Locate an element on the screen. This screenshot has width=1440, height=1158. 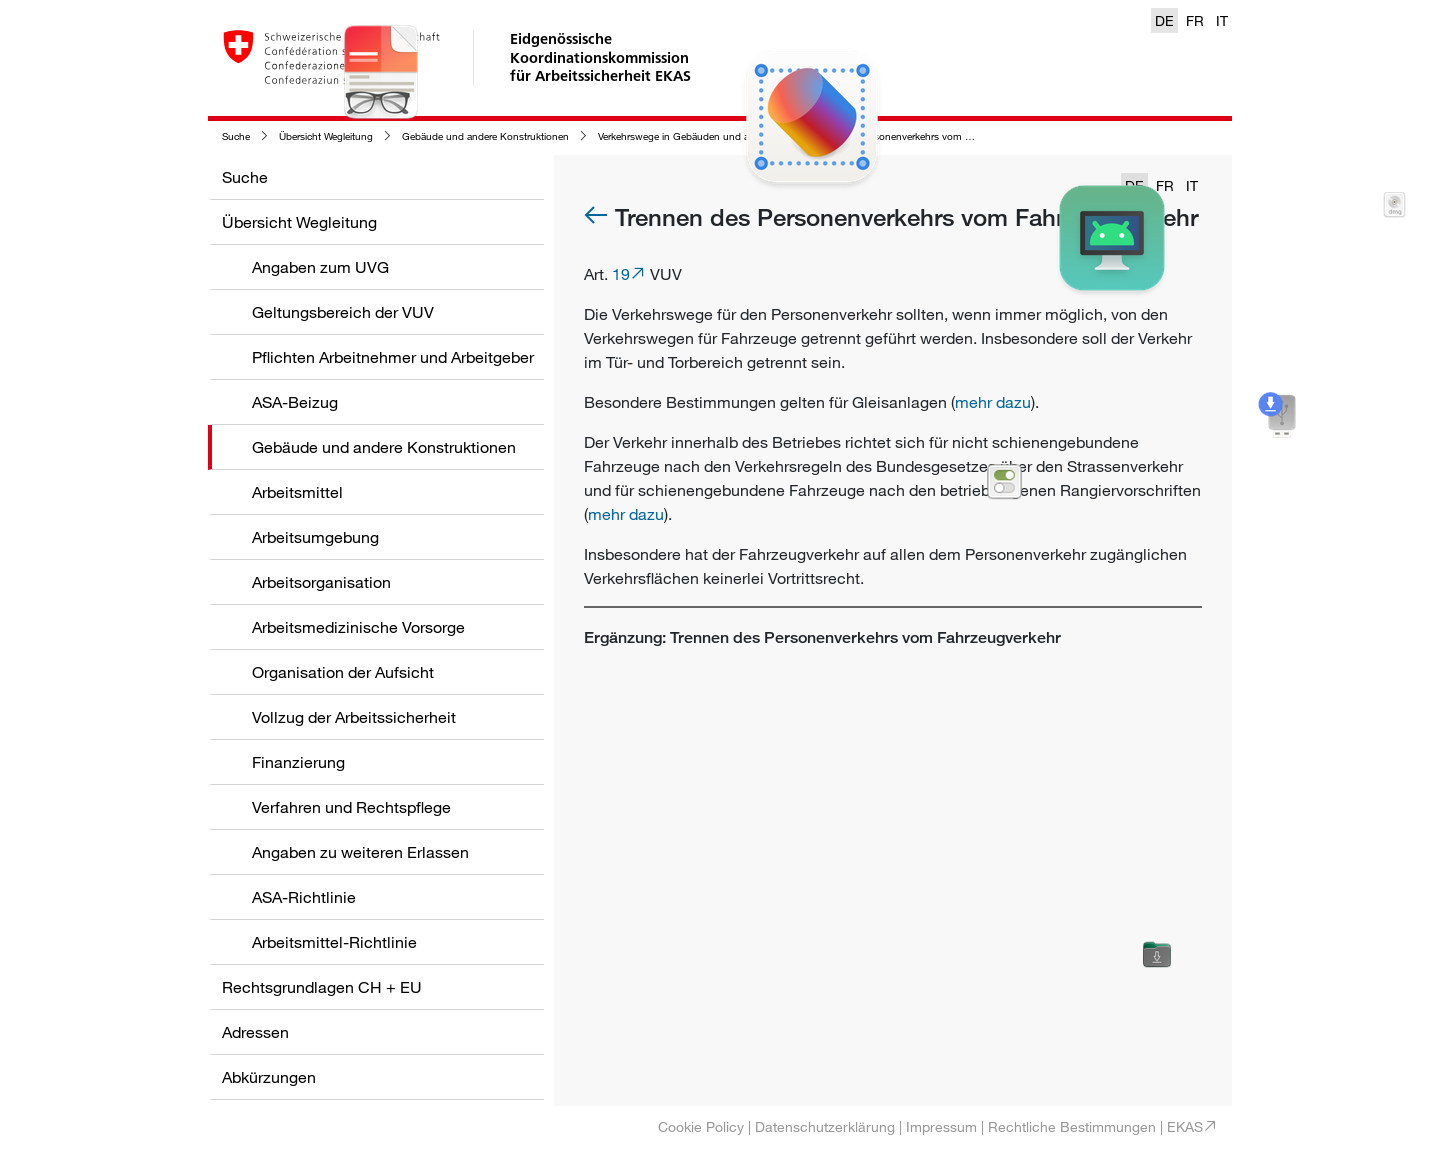
open exhibit app for 3d model viewing is located at coordinates (812, 117).